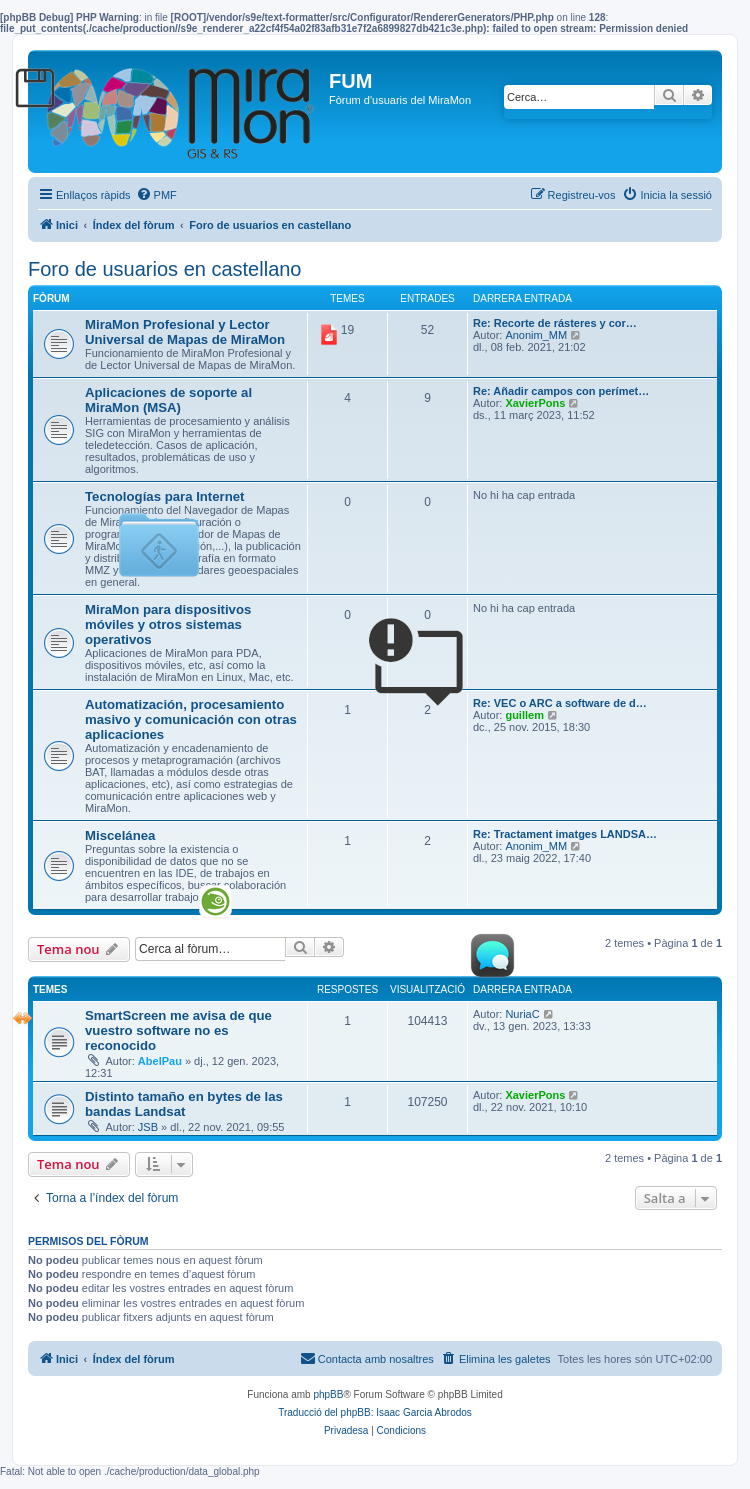 This screenshot has width=750, height=1489. Describe the element at coordinates (215, 901) in the screenshot. I see `open the openSUSE linux application` at that location.